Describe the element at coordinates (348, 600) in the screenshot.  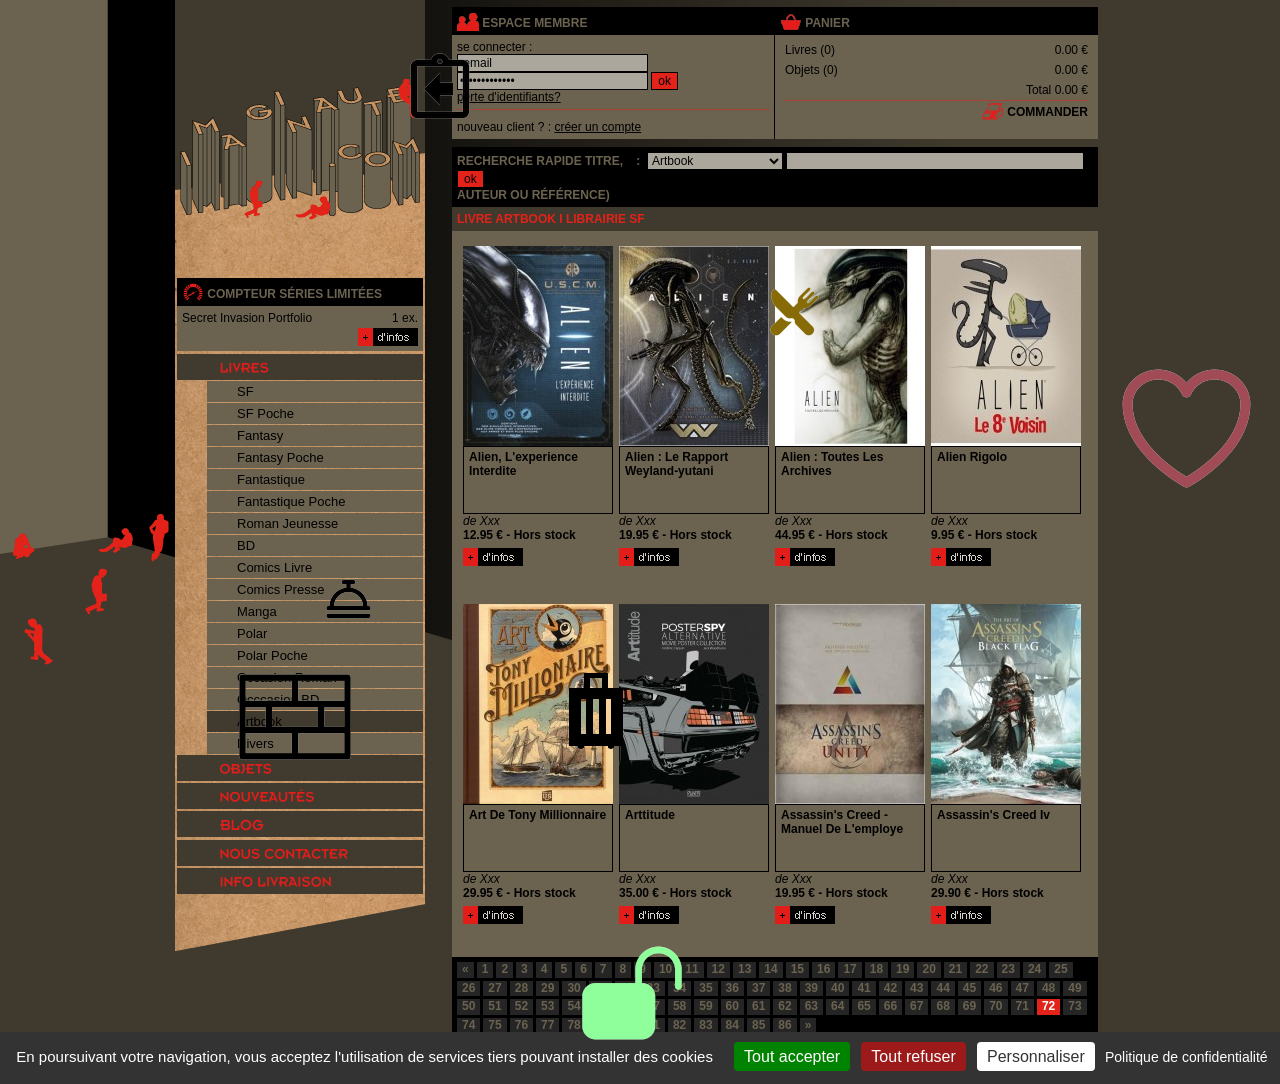
I see `ring for service or assistance` at that location.